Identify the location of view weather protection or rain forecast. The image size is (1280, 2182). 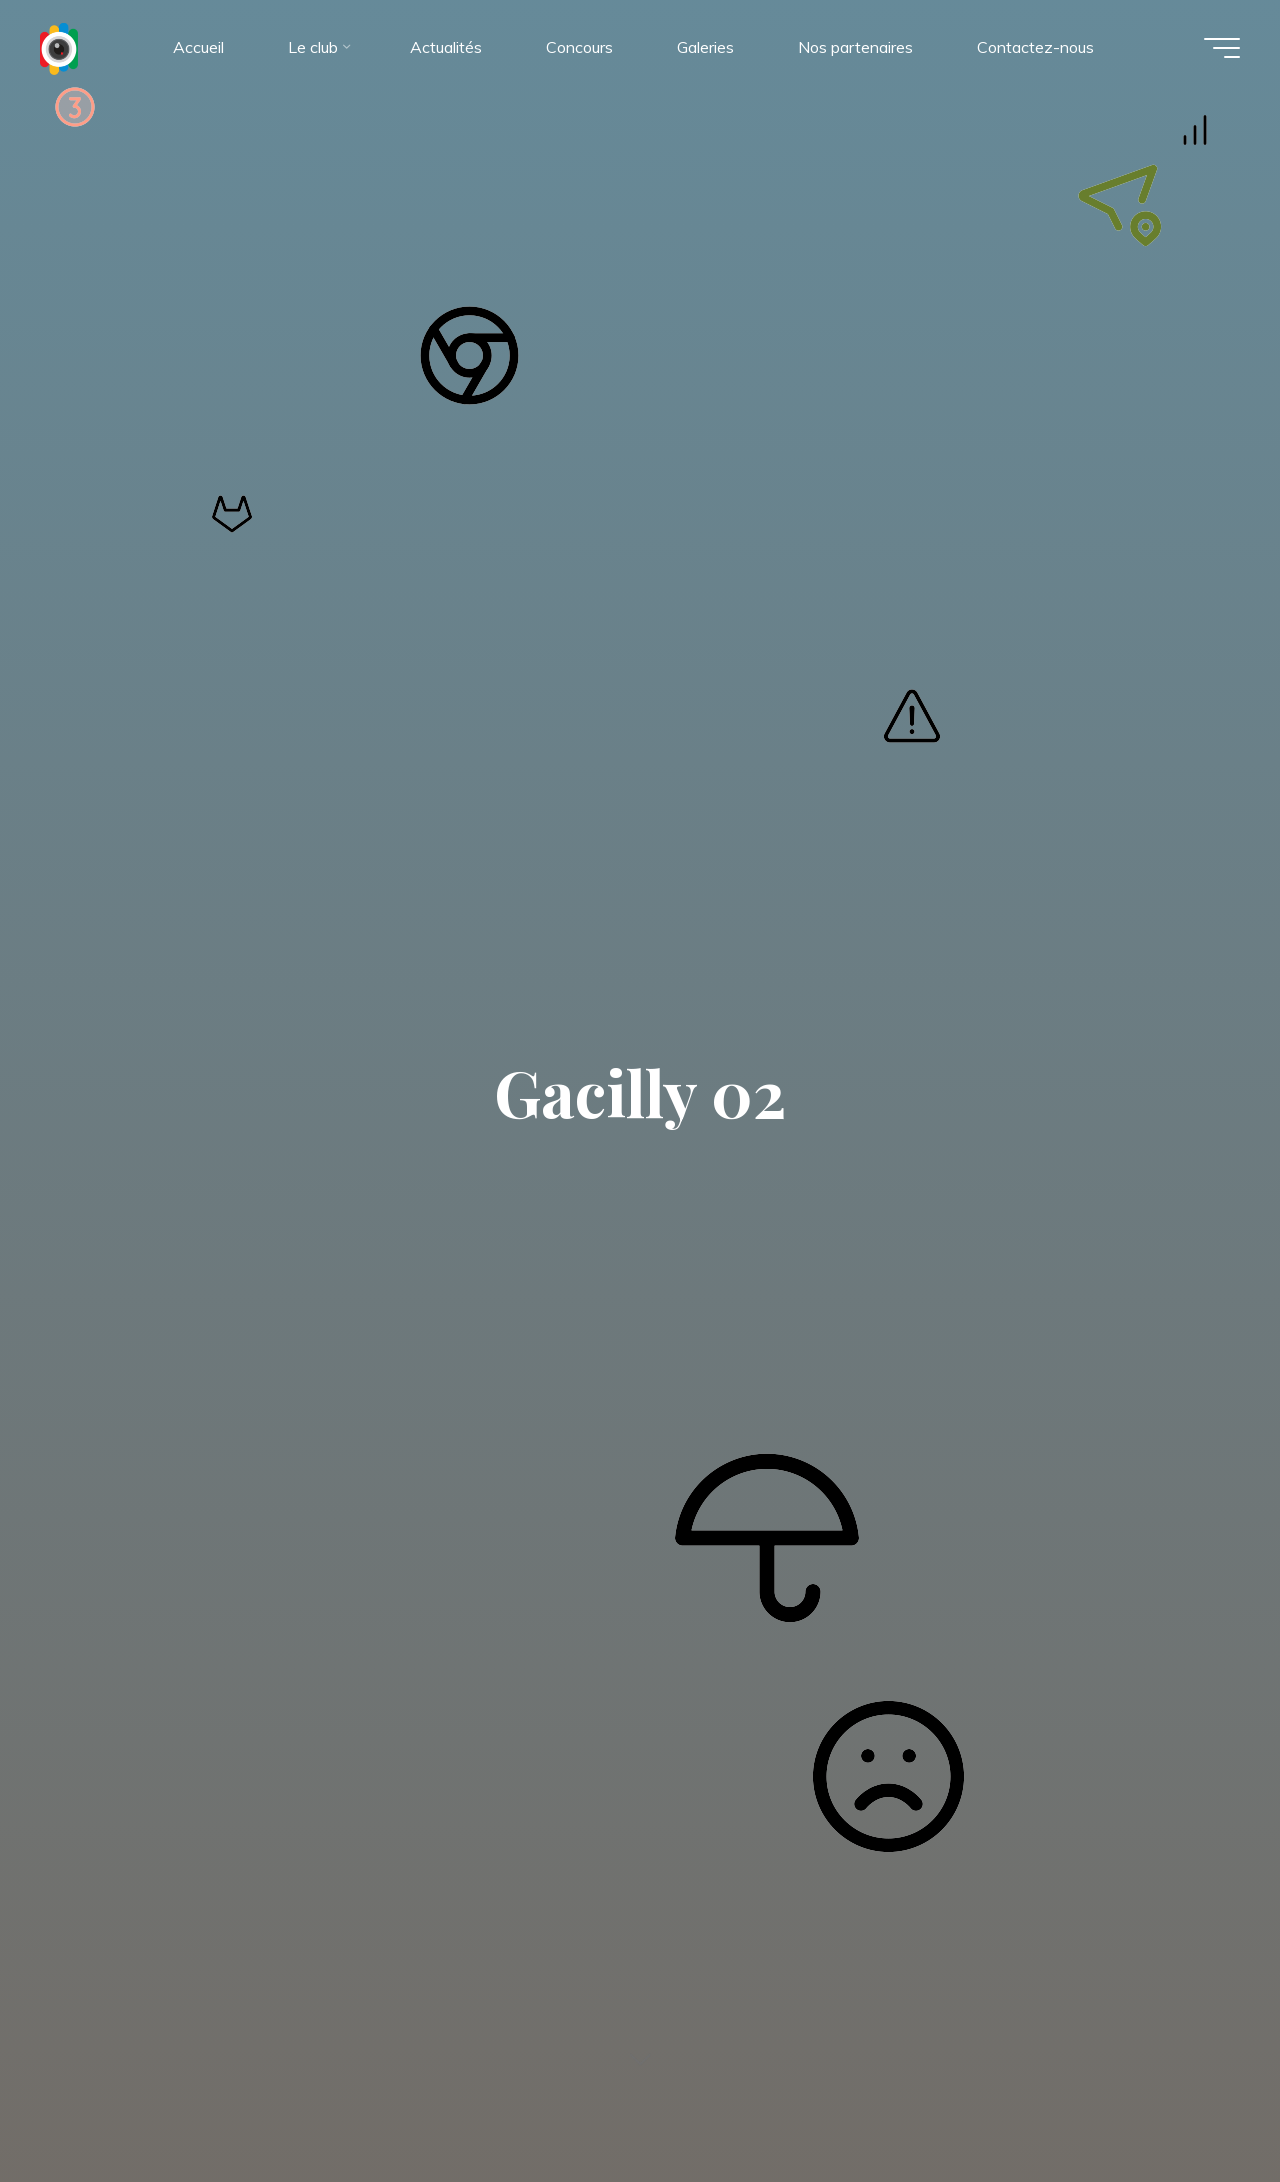
(767, 1538).